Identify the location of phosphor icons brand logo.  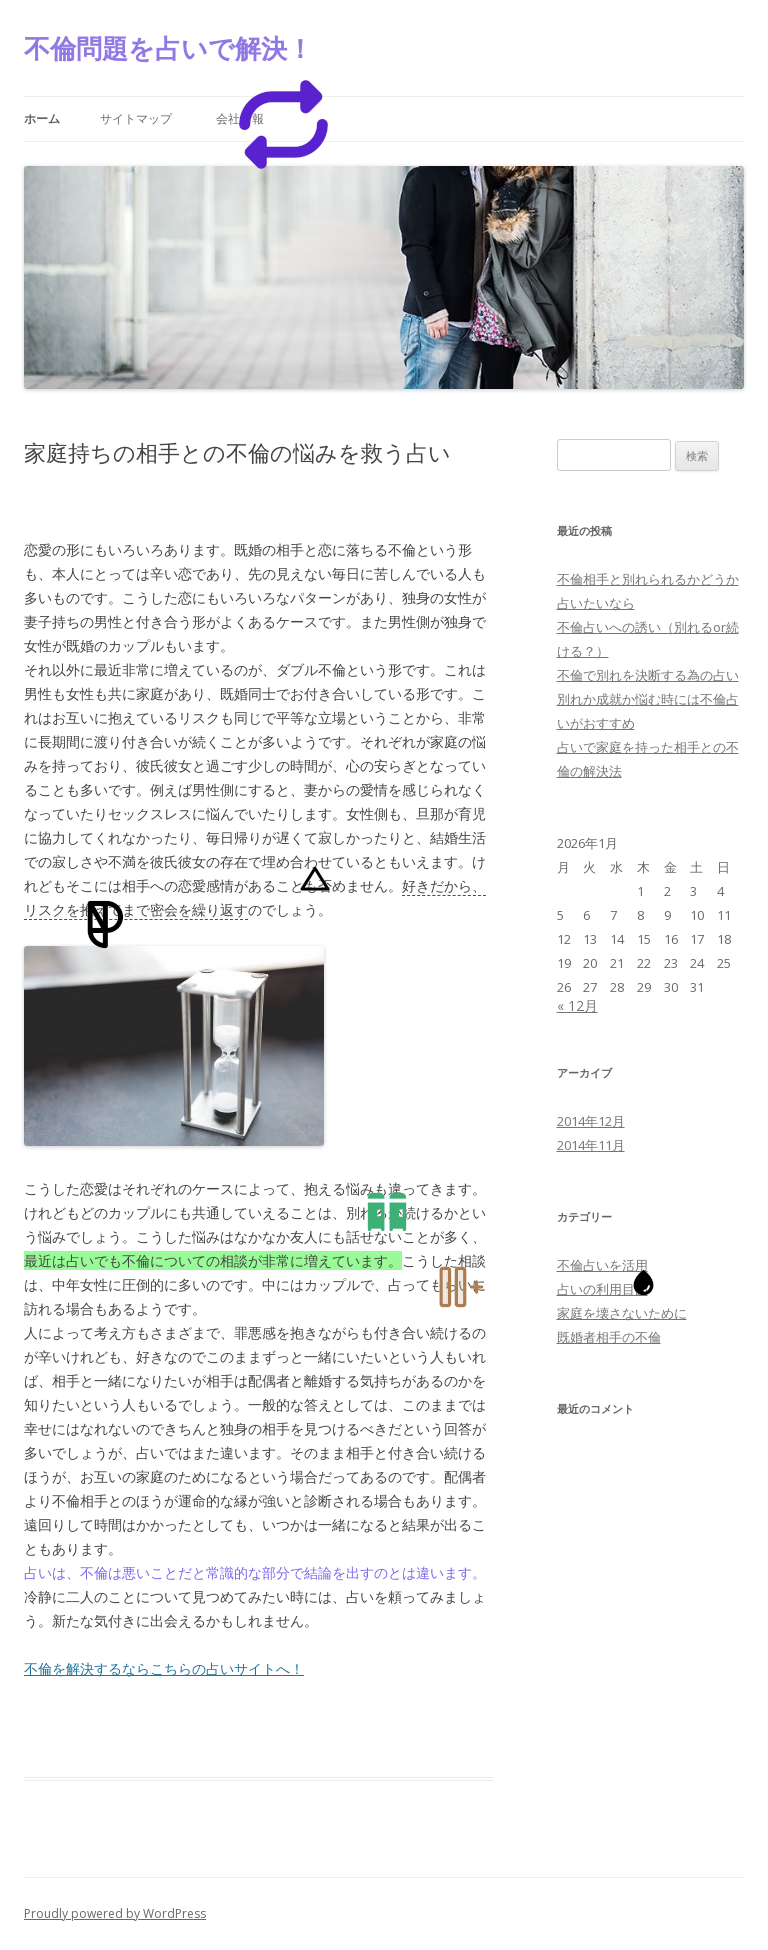
(102, 922).